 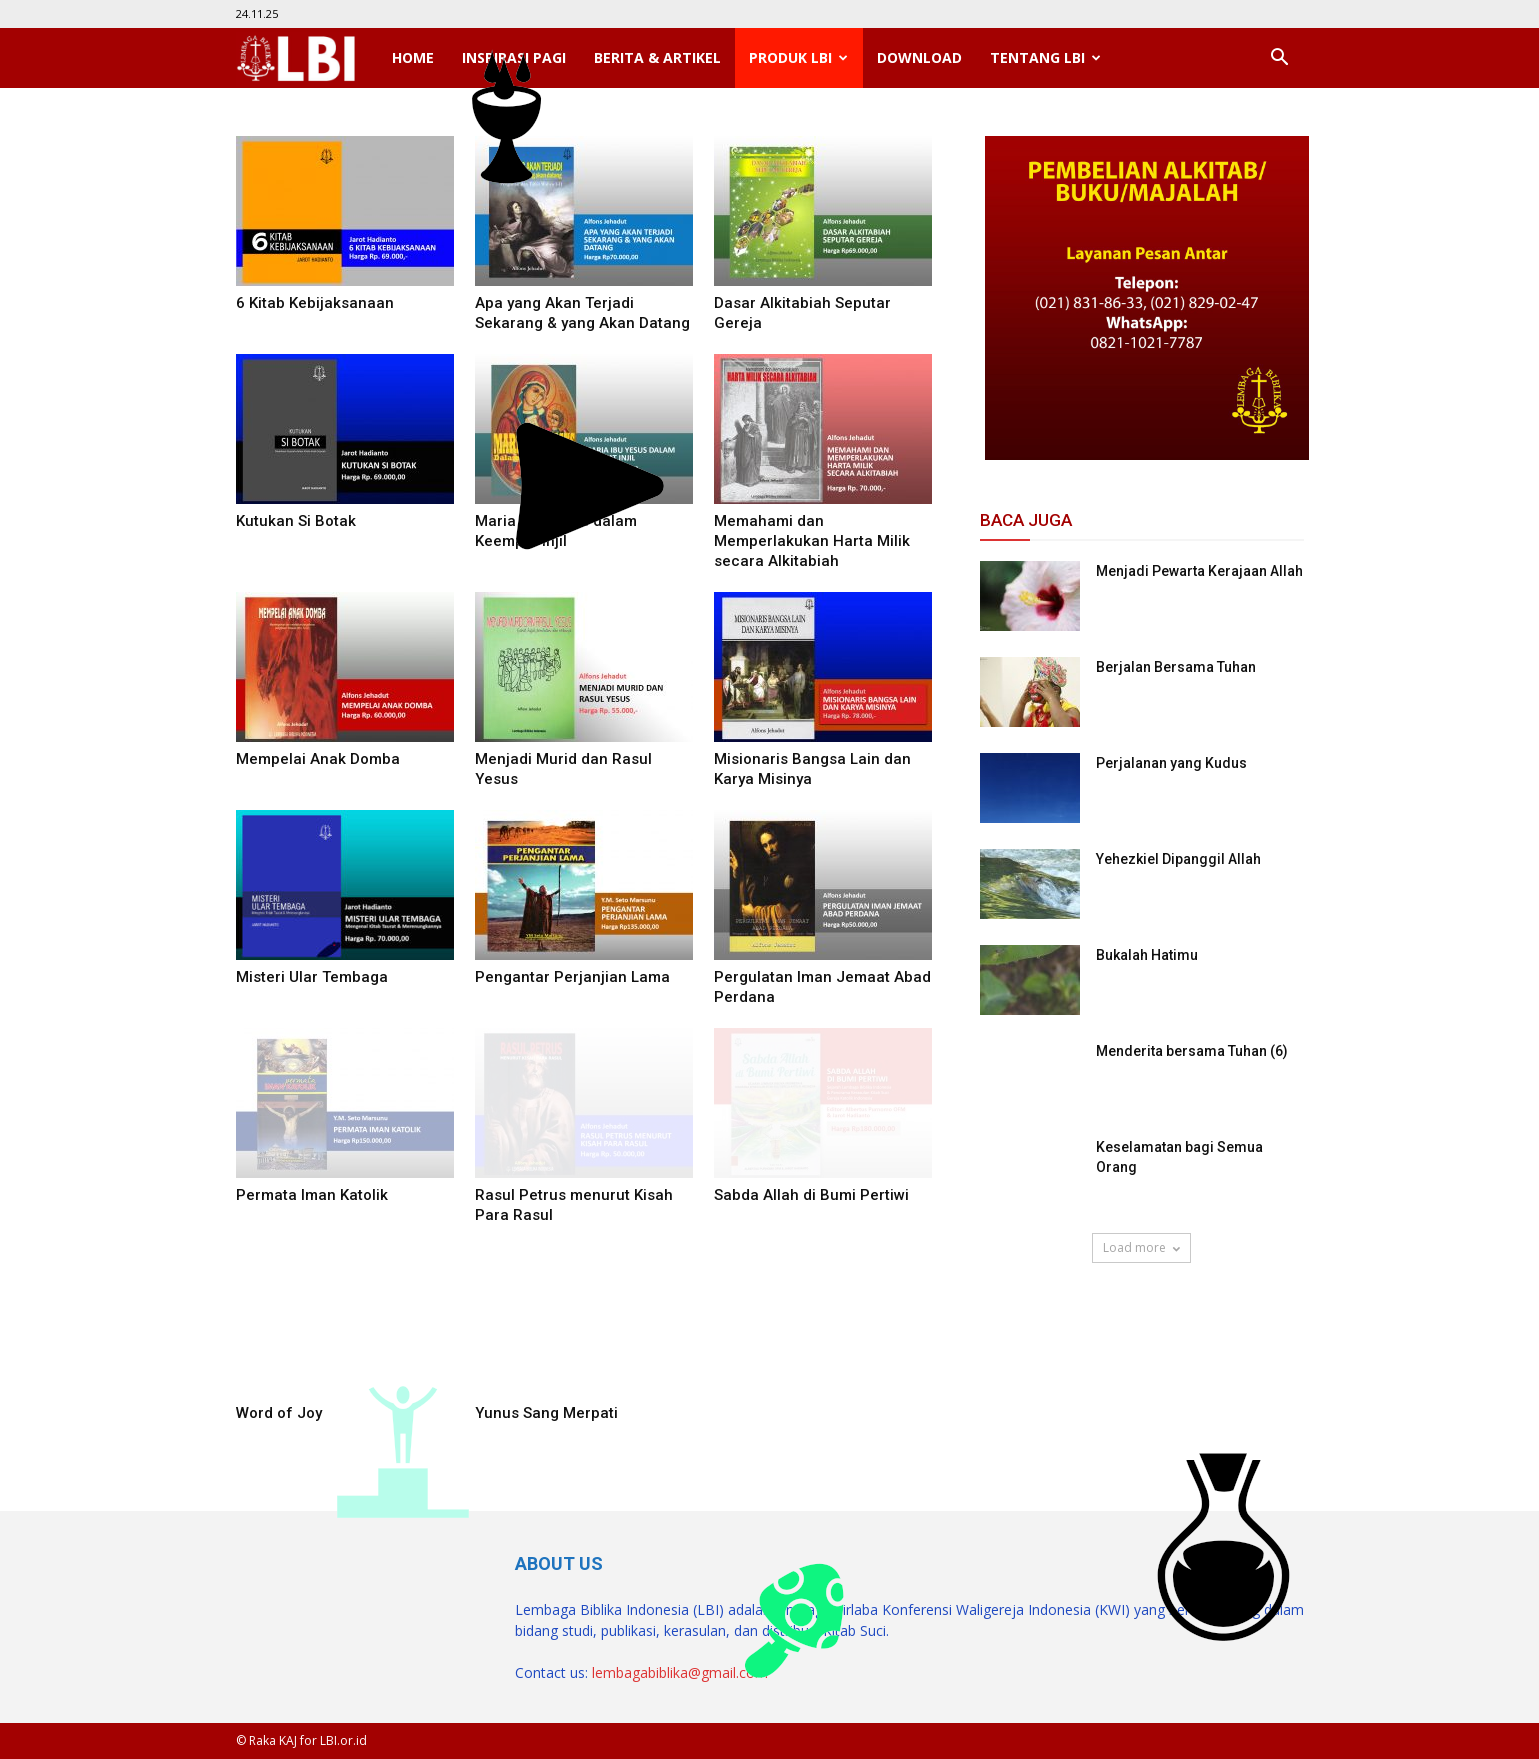 I want to click on select a potion or elixir item, so click(x=506, y=116).